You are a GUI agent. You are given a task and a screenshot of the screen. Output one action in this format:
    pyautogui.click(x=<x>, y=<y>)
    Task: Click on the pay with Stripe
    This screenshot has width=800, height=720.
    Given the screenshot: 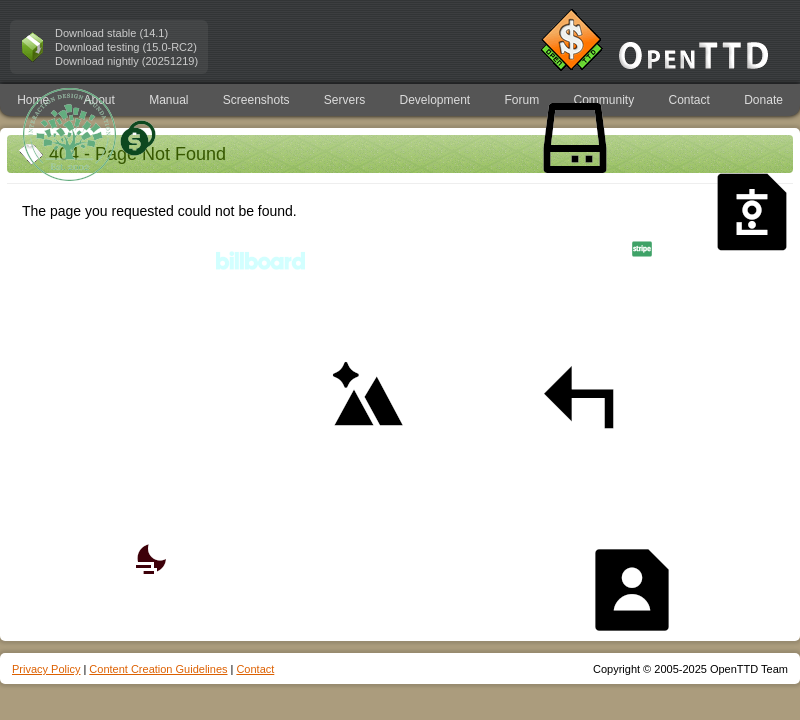 What is the action you would take?
    pyautogui.click(x=642, y=249)
    